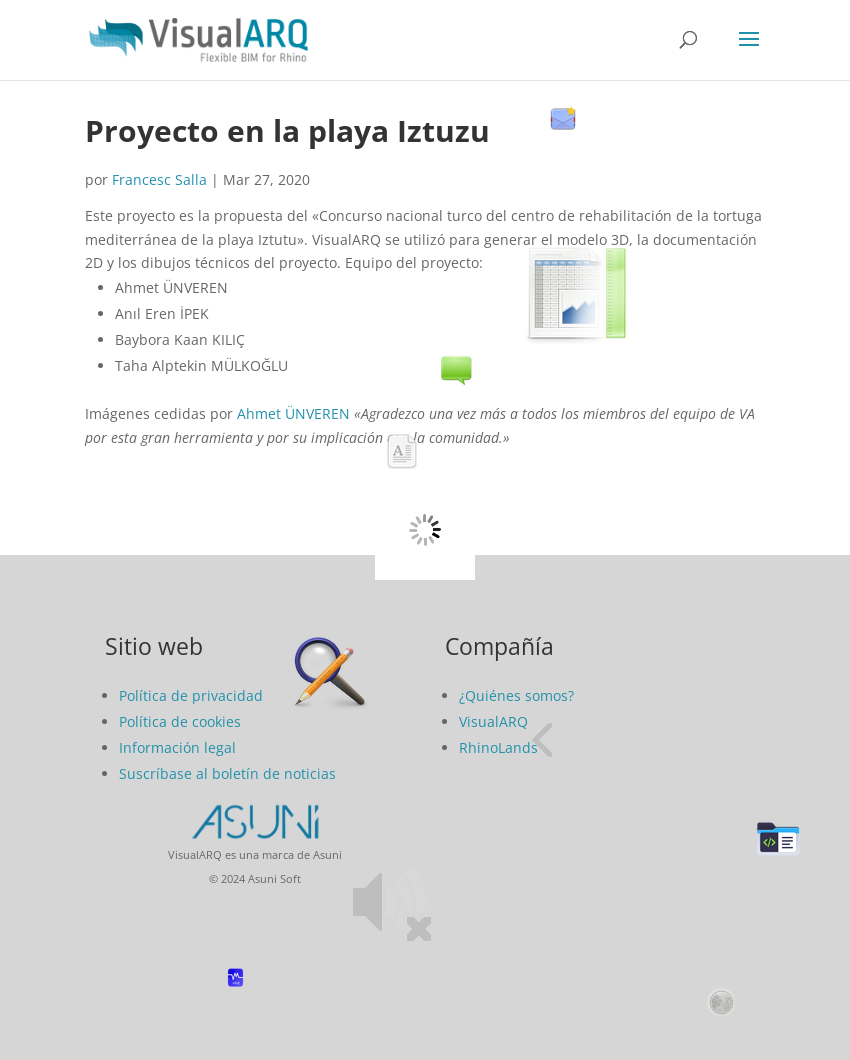 This screenshot has width=850, height=1060. I want to click on indicates user is online and available, so click(456, 370).